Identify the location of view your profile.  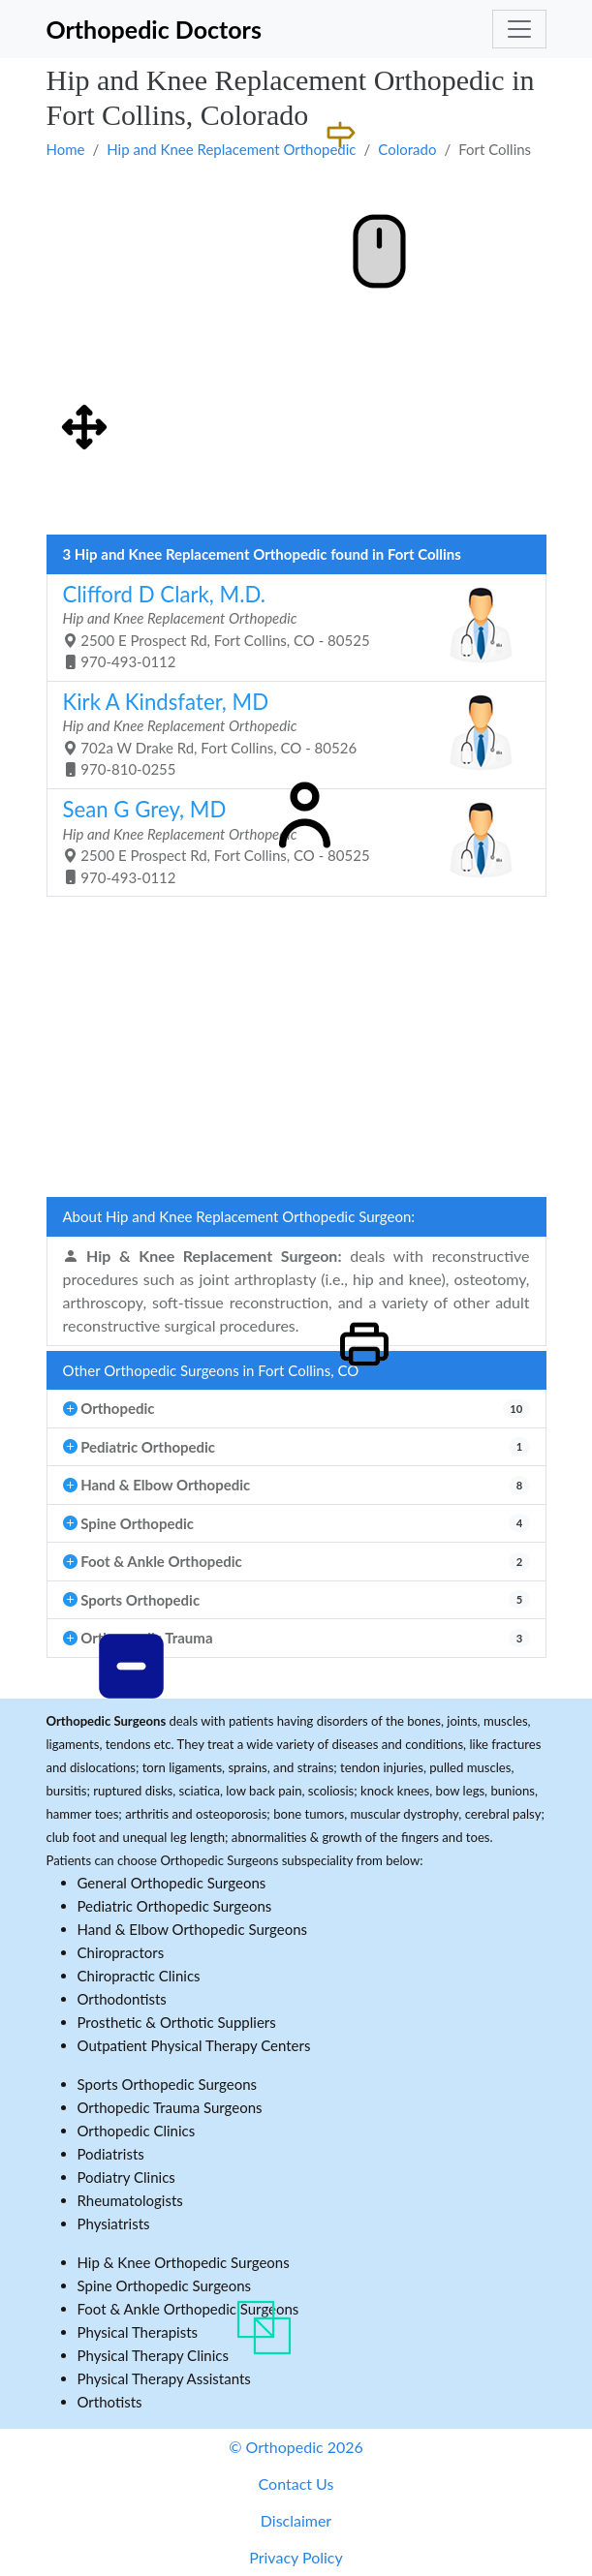
(304, 814).